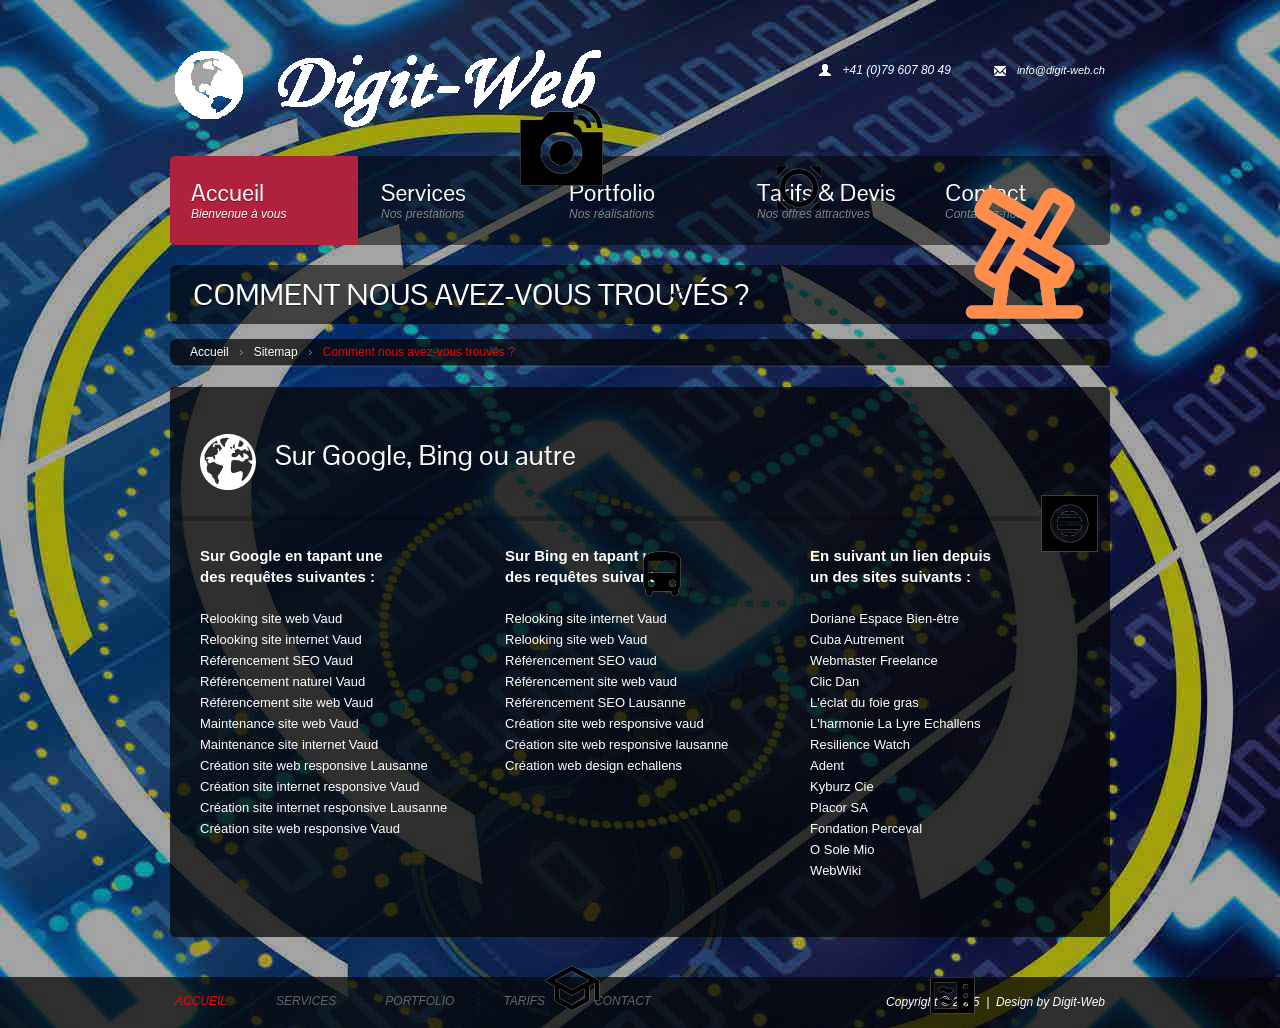  I want to click on access microwave controls or settings, so click(952, 995).